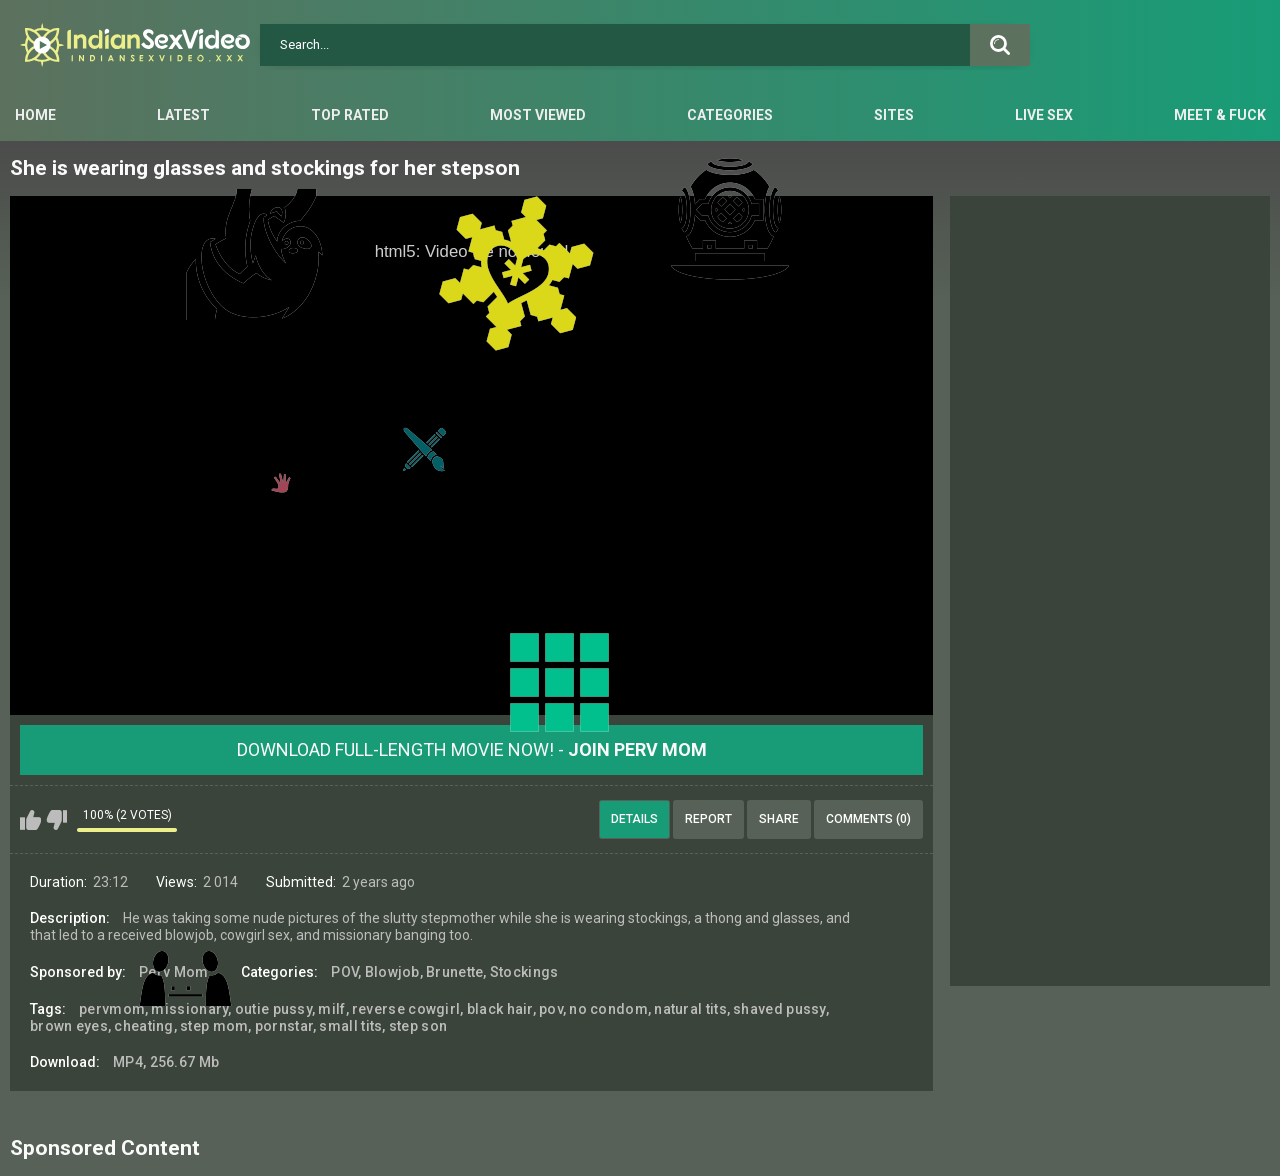 The image size is (1280, 1176). Describe the element at coordinates (254, 254) in the screenshot. I see `sloth character or mascot icon` at that location.